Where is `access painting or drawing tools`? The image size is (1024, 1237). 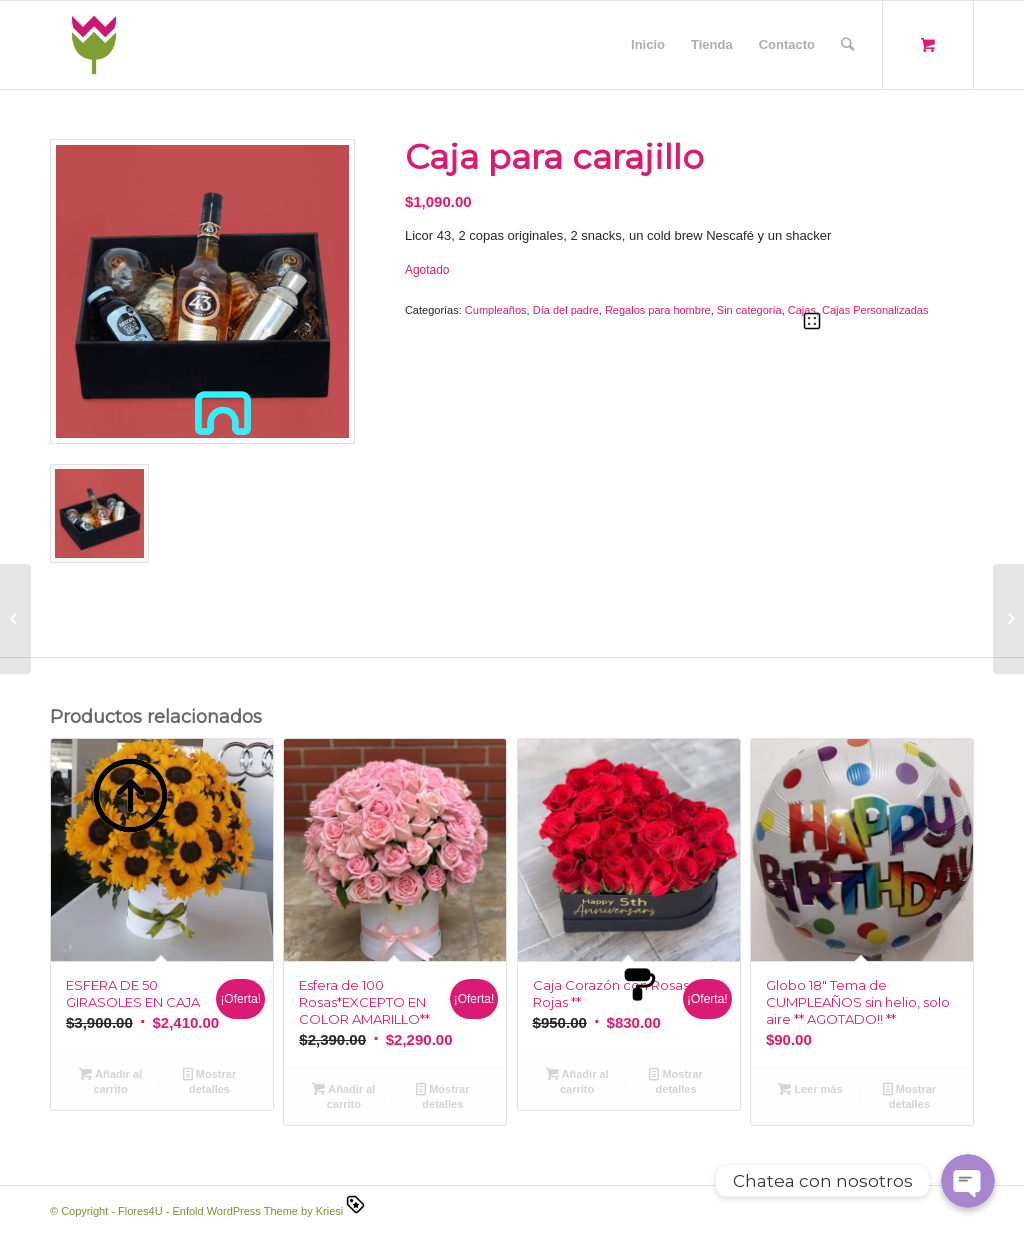 access painting or drawing tools is located at coordinates (637, 984).